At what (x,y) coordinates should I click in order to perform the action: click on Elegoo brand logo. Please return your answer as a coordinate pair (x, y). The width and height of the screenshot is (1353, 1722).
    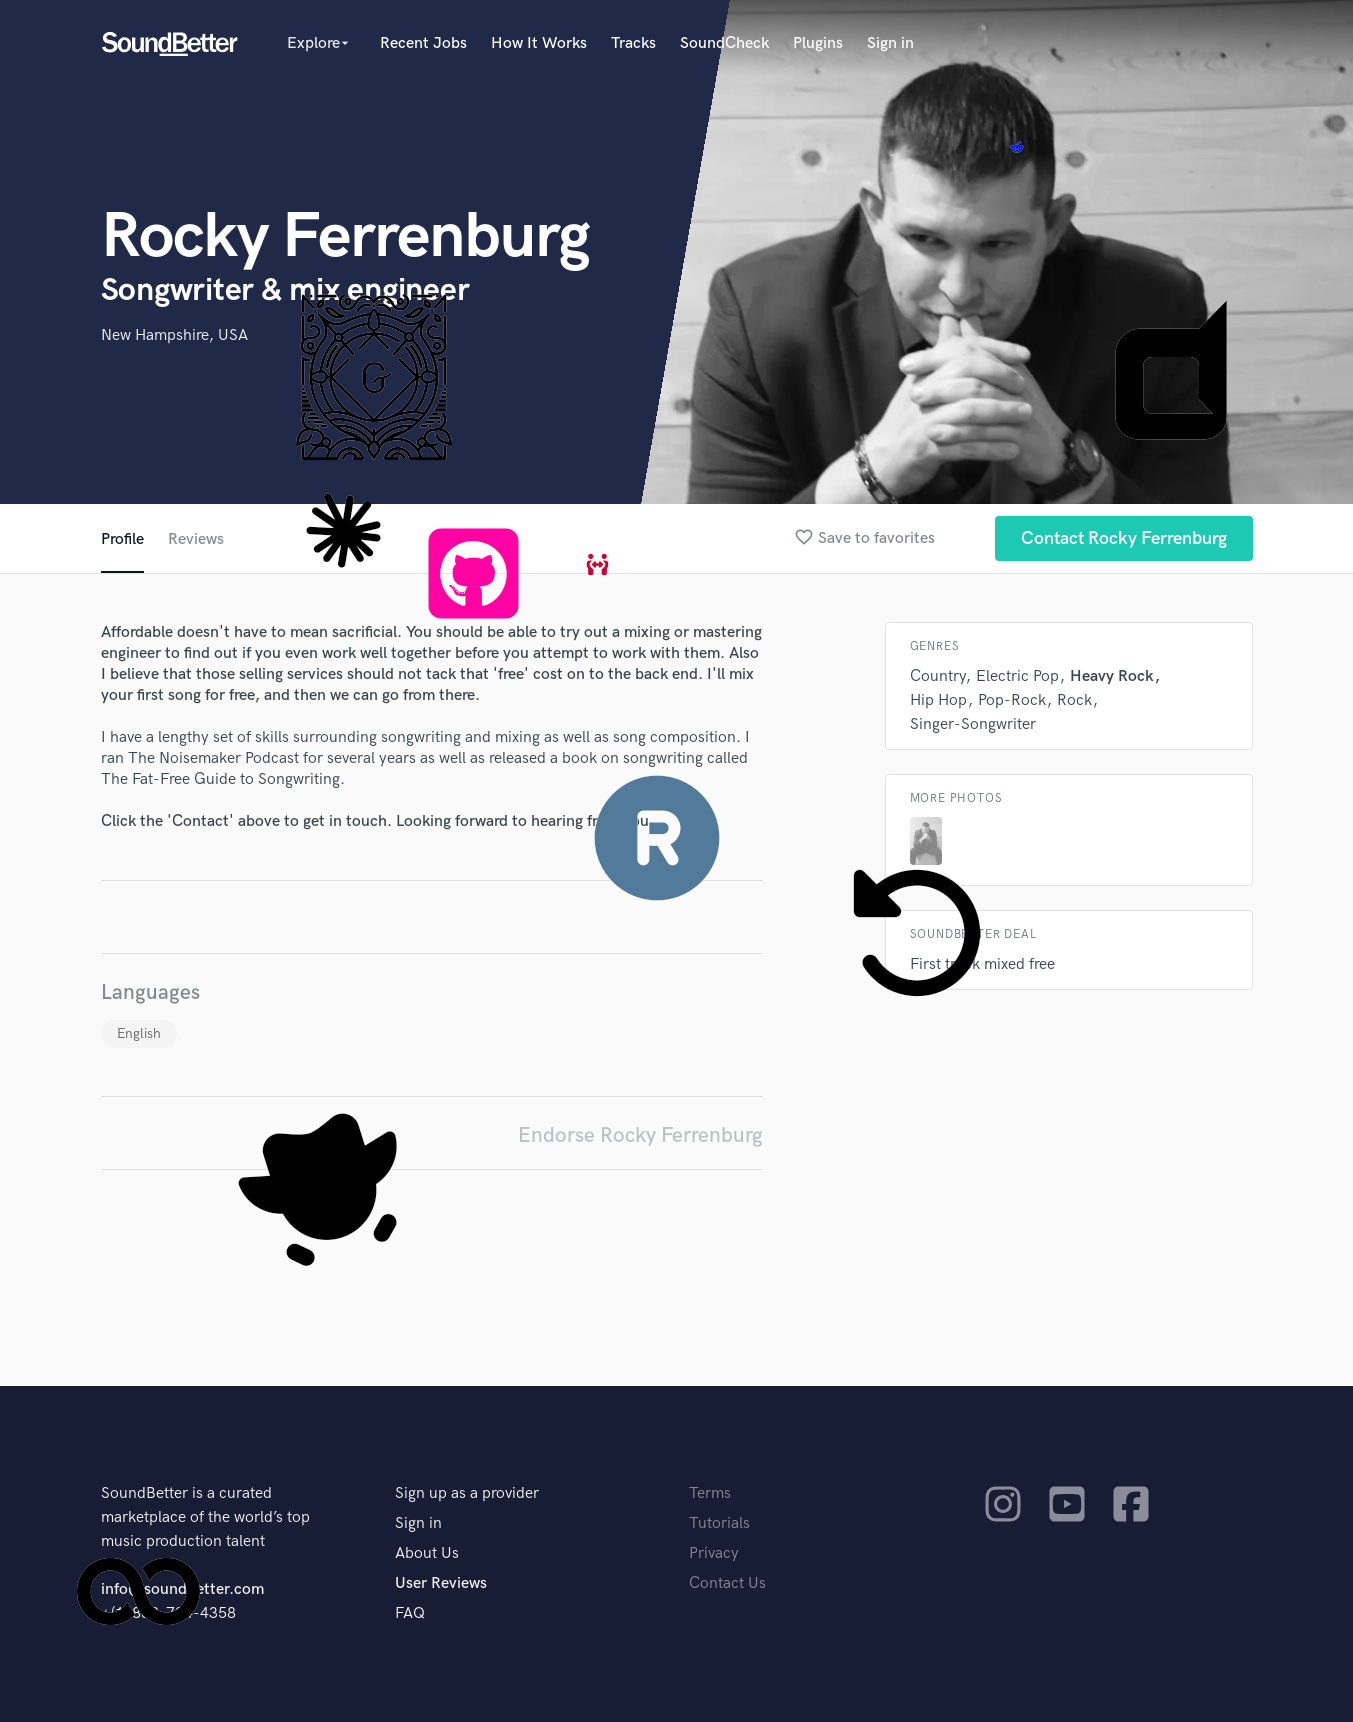
    Looking at the image, I should click on (138, 1591).